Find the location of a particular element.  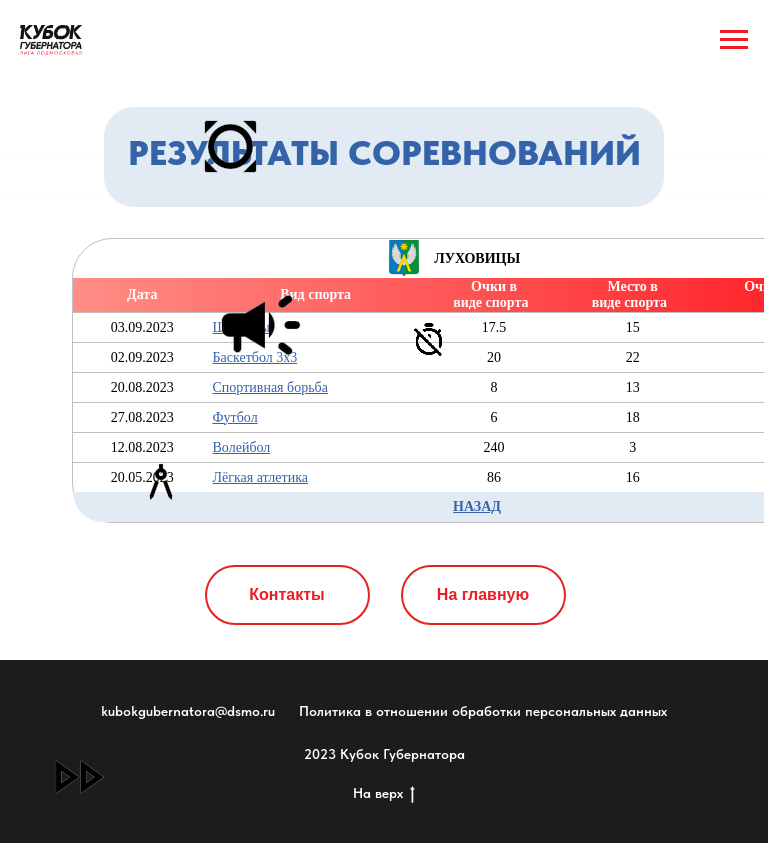

access architecture or design tools is located at coordinates (161, 482).